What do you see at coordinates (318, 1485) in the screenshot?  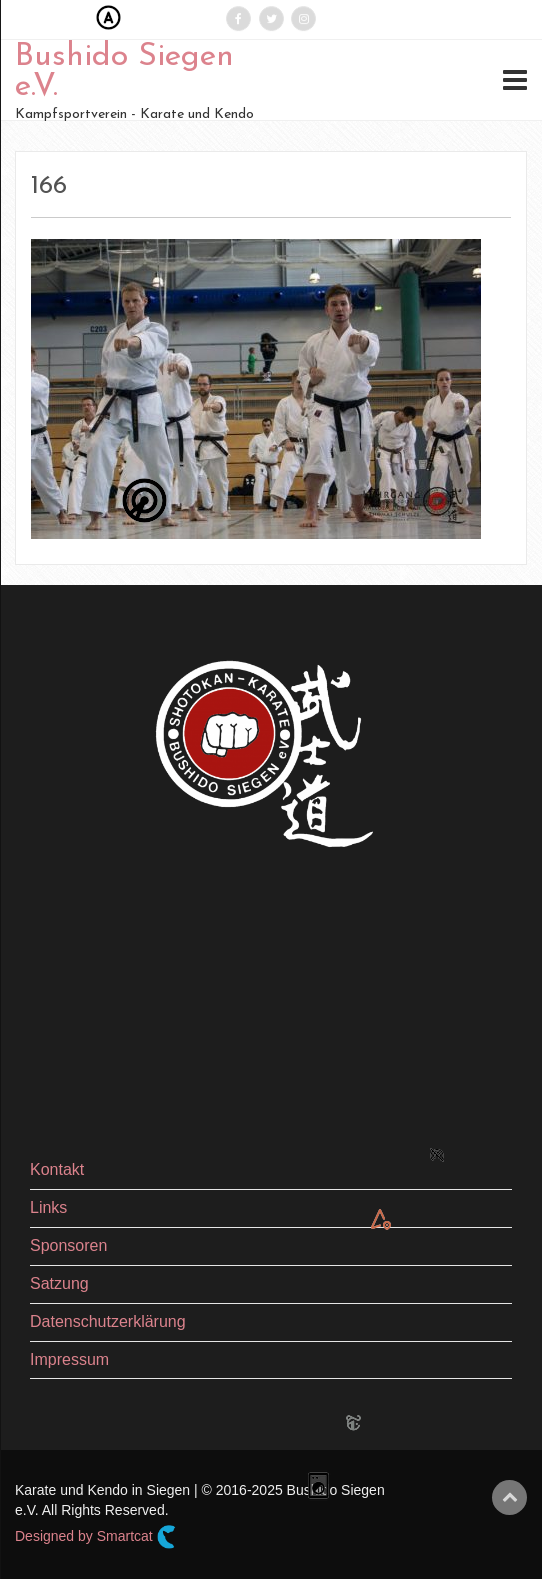 I see `find nearby laundromat or laundry services` at bounding box center [318, 1485].